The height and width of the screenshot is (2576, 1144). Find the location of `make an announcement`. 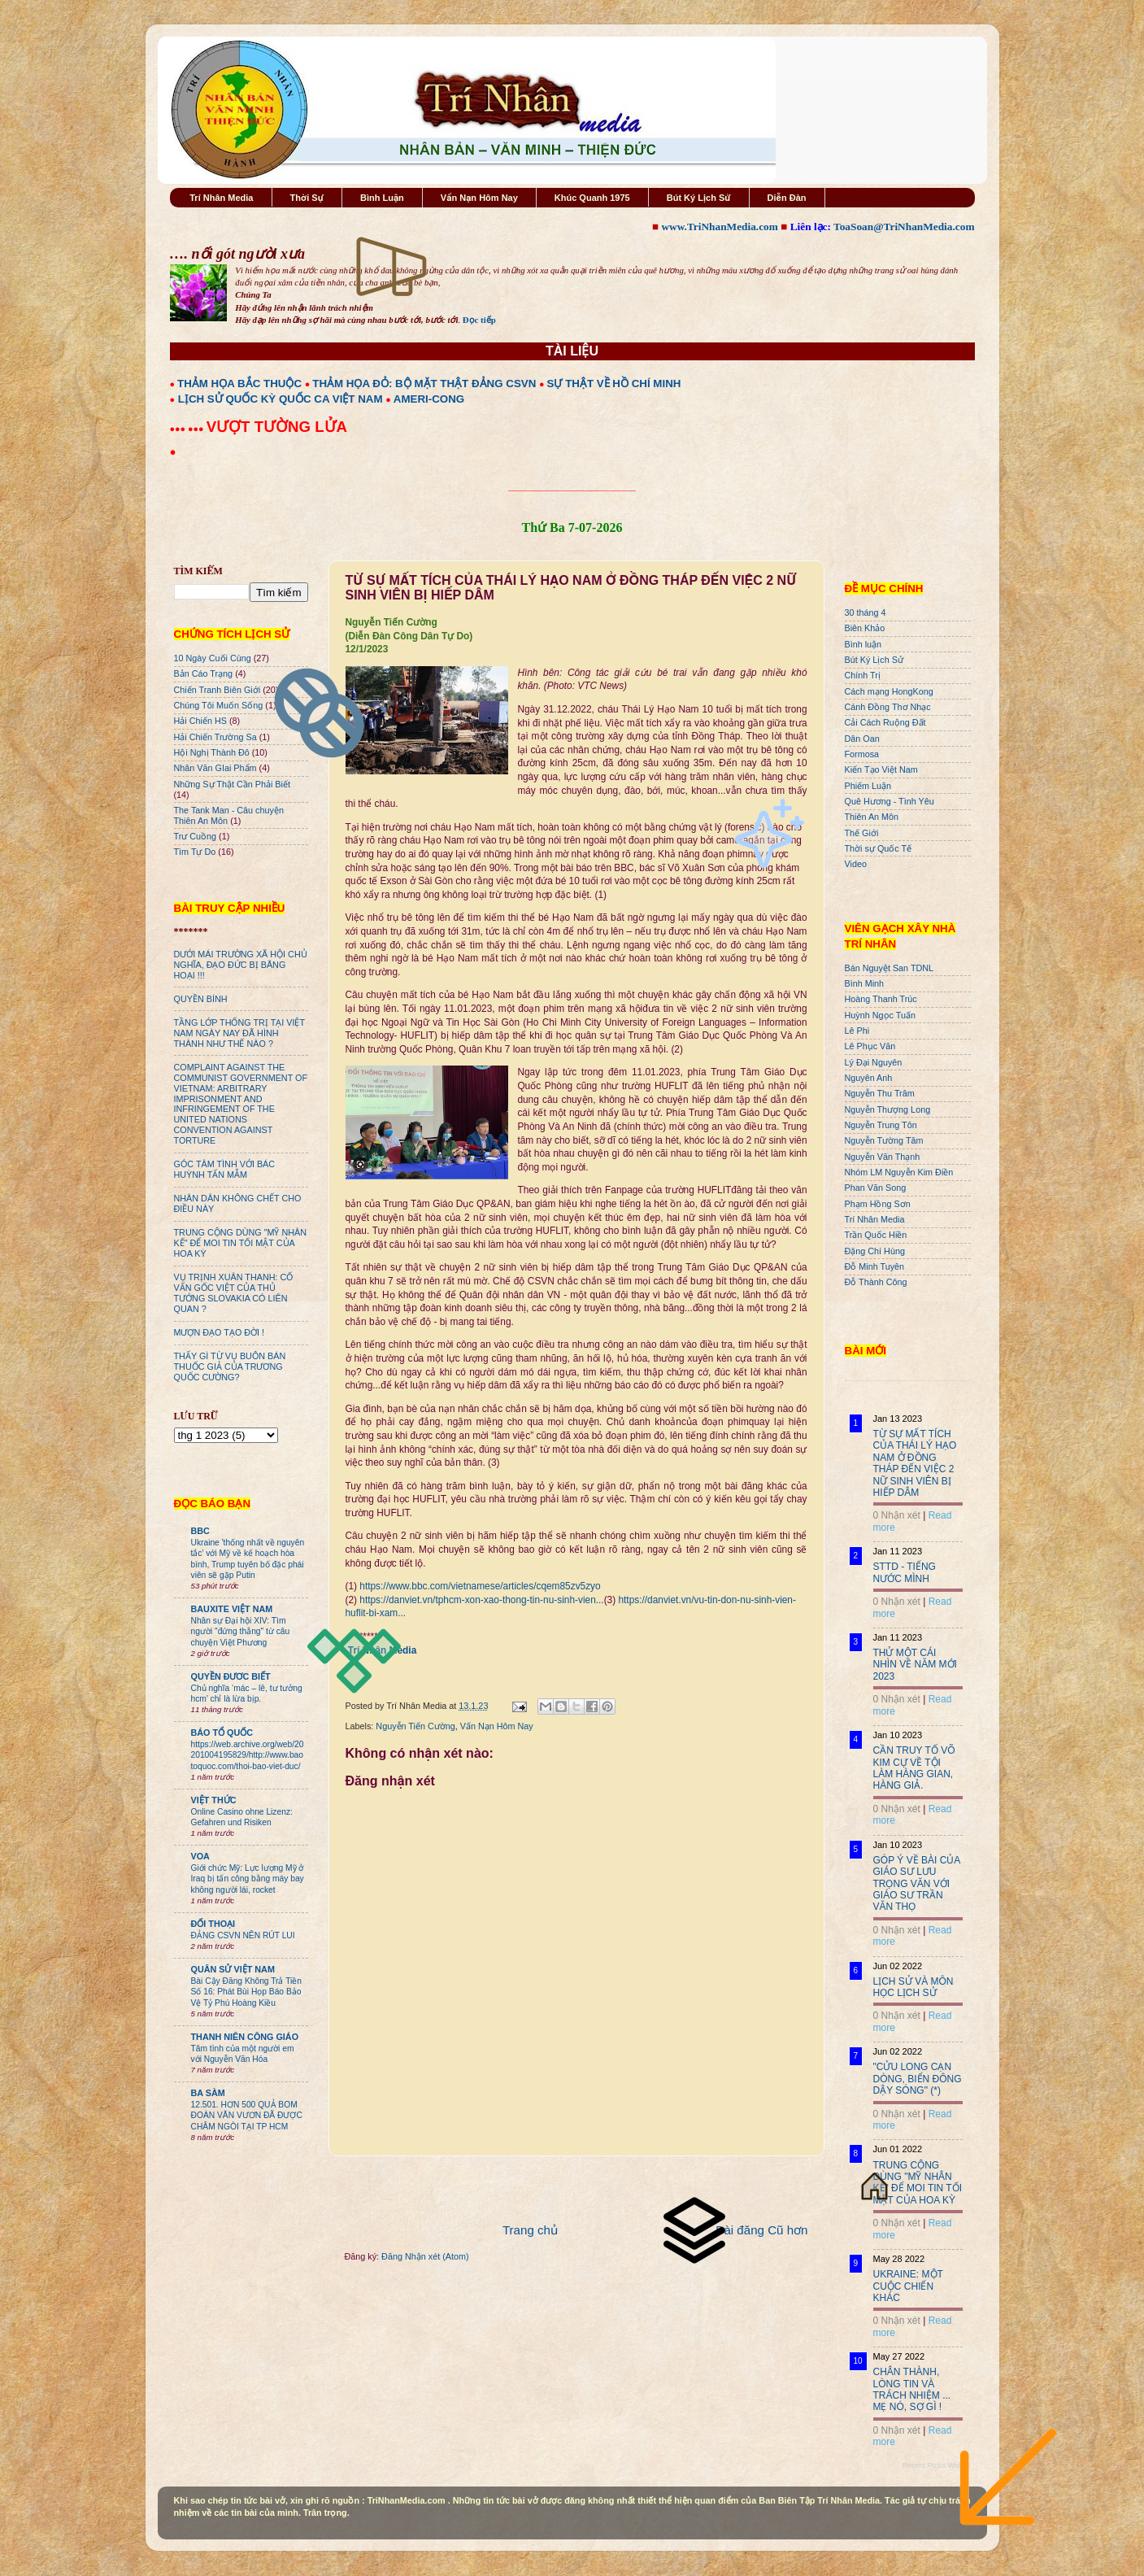

make an announcement is located at coordinates (389, 269).